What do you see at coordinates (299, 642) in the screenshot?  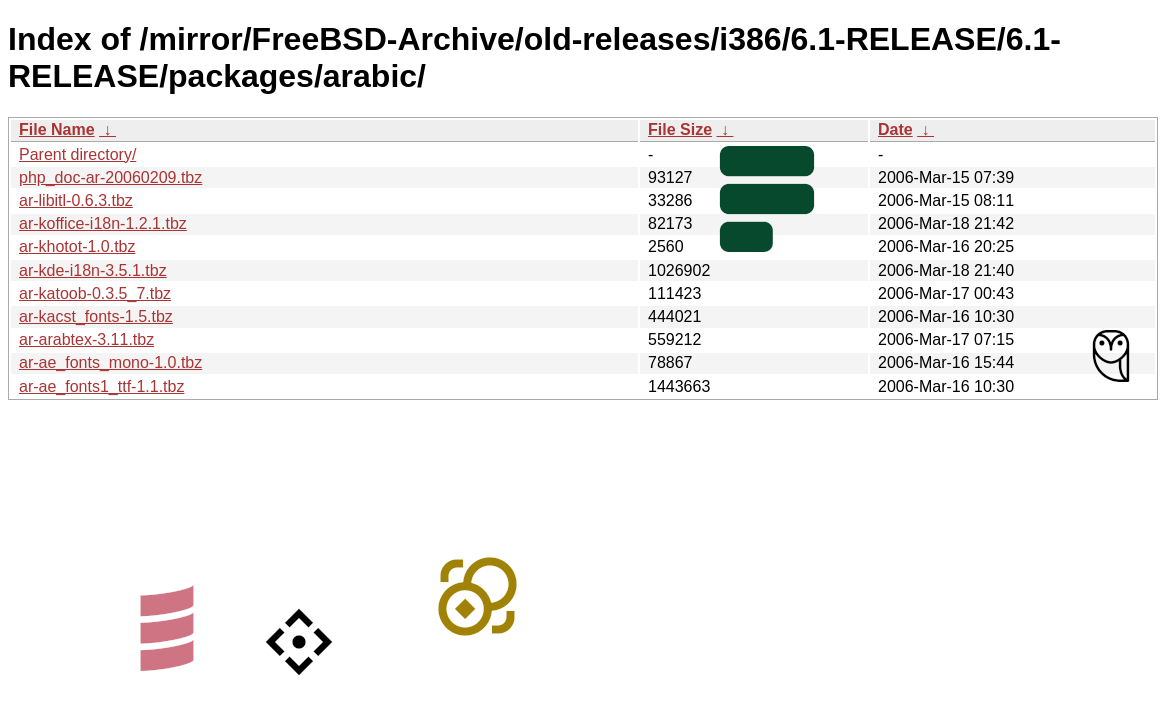 I see `drag to reposition this element` at bounding box center [299, 642].